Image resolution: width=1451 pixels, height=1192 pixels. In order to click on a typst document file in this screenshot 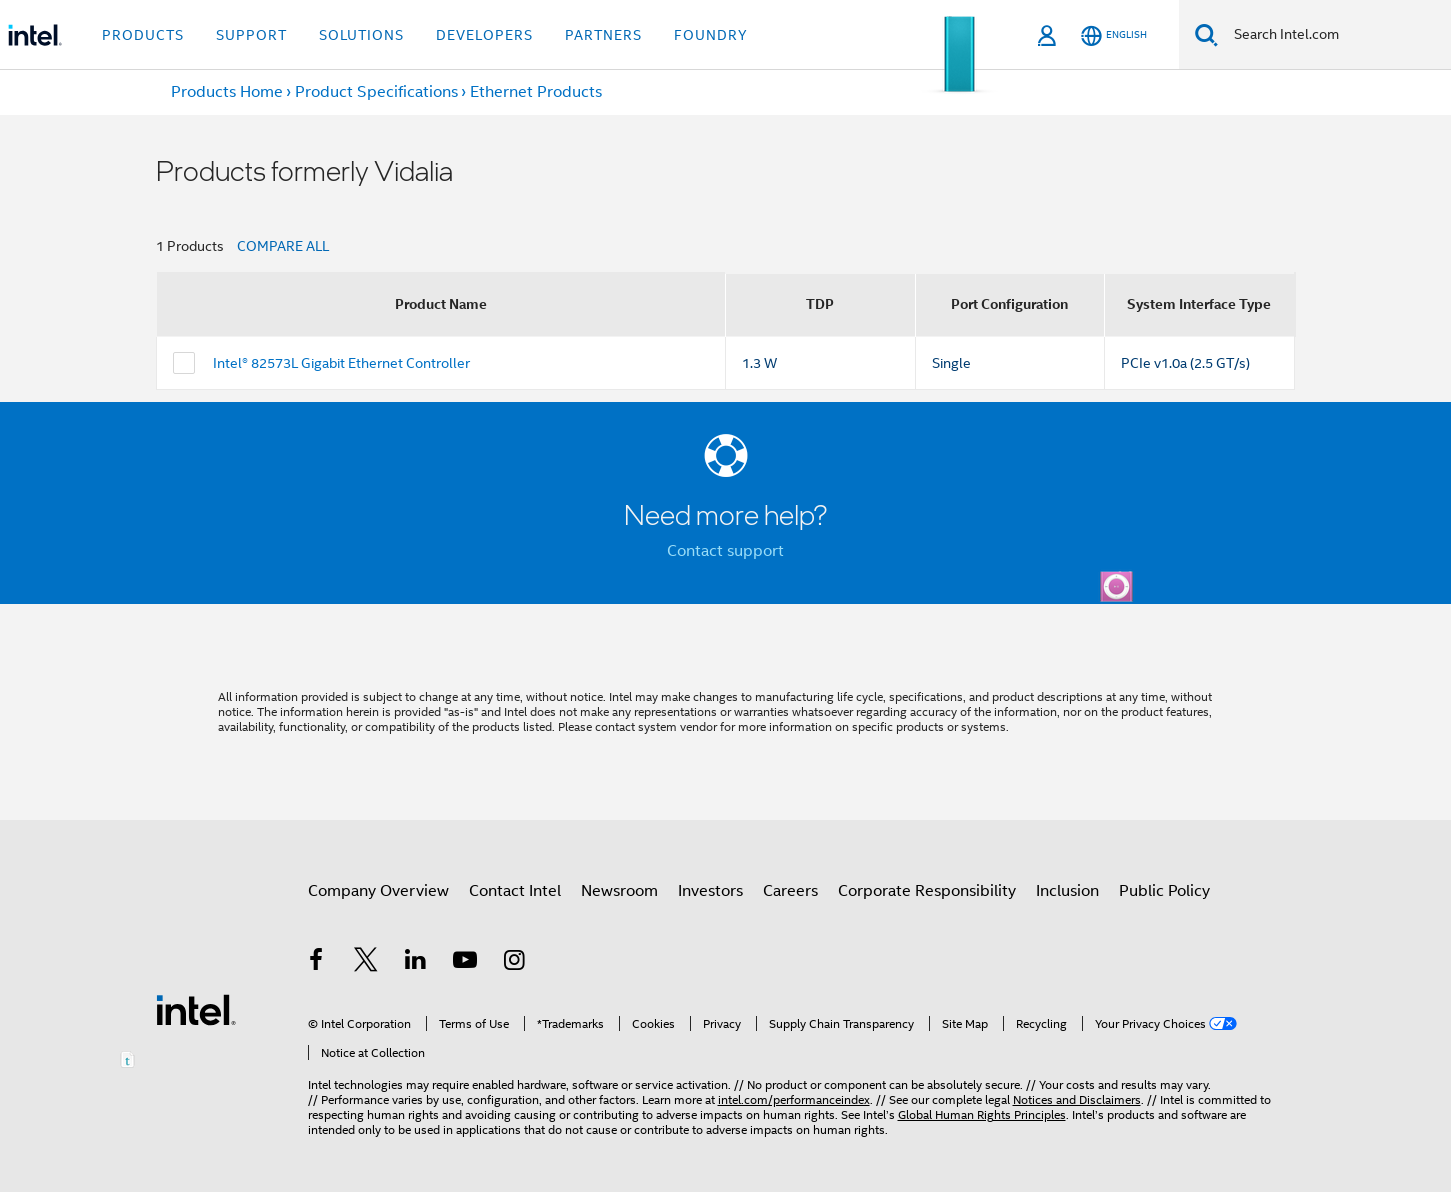, I will do `click(127, 1059)`.